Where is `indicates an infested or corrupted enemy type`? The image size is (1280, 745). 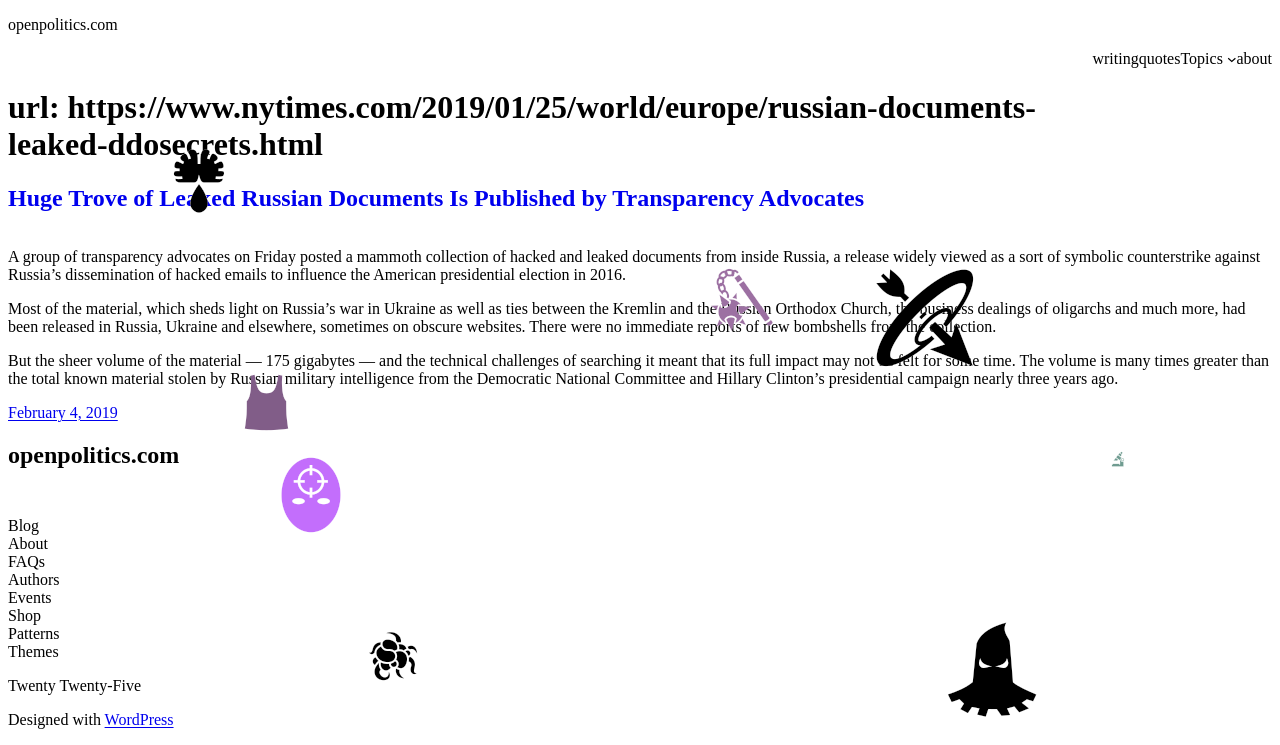
indicates an infested or corrupted enemy type is located at coordinates (393, 656).